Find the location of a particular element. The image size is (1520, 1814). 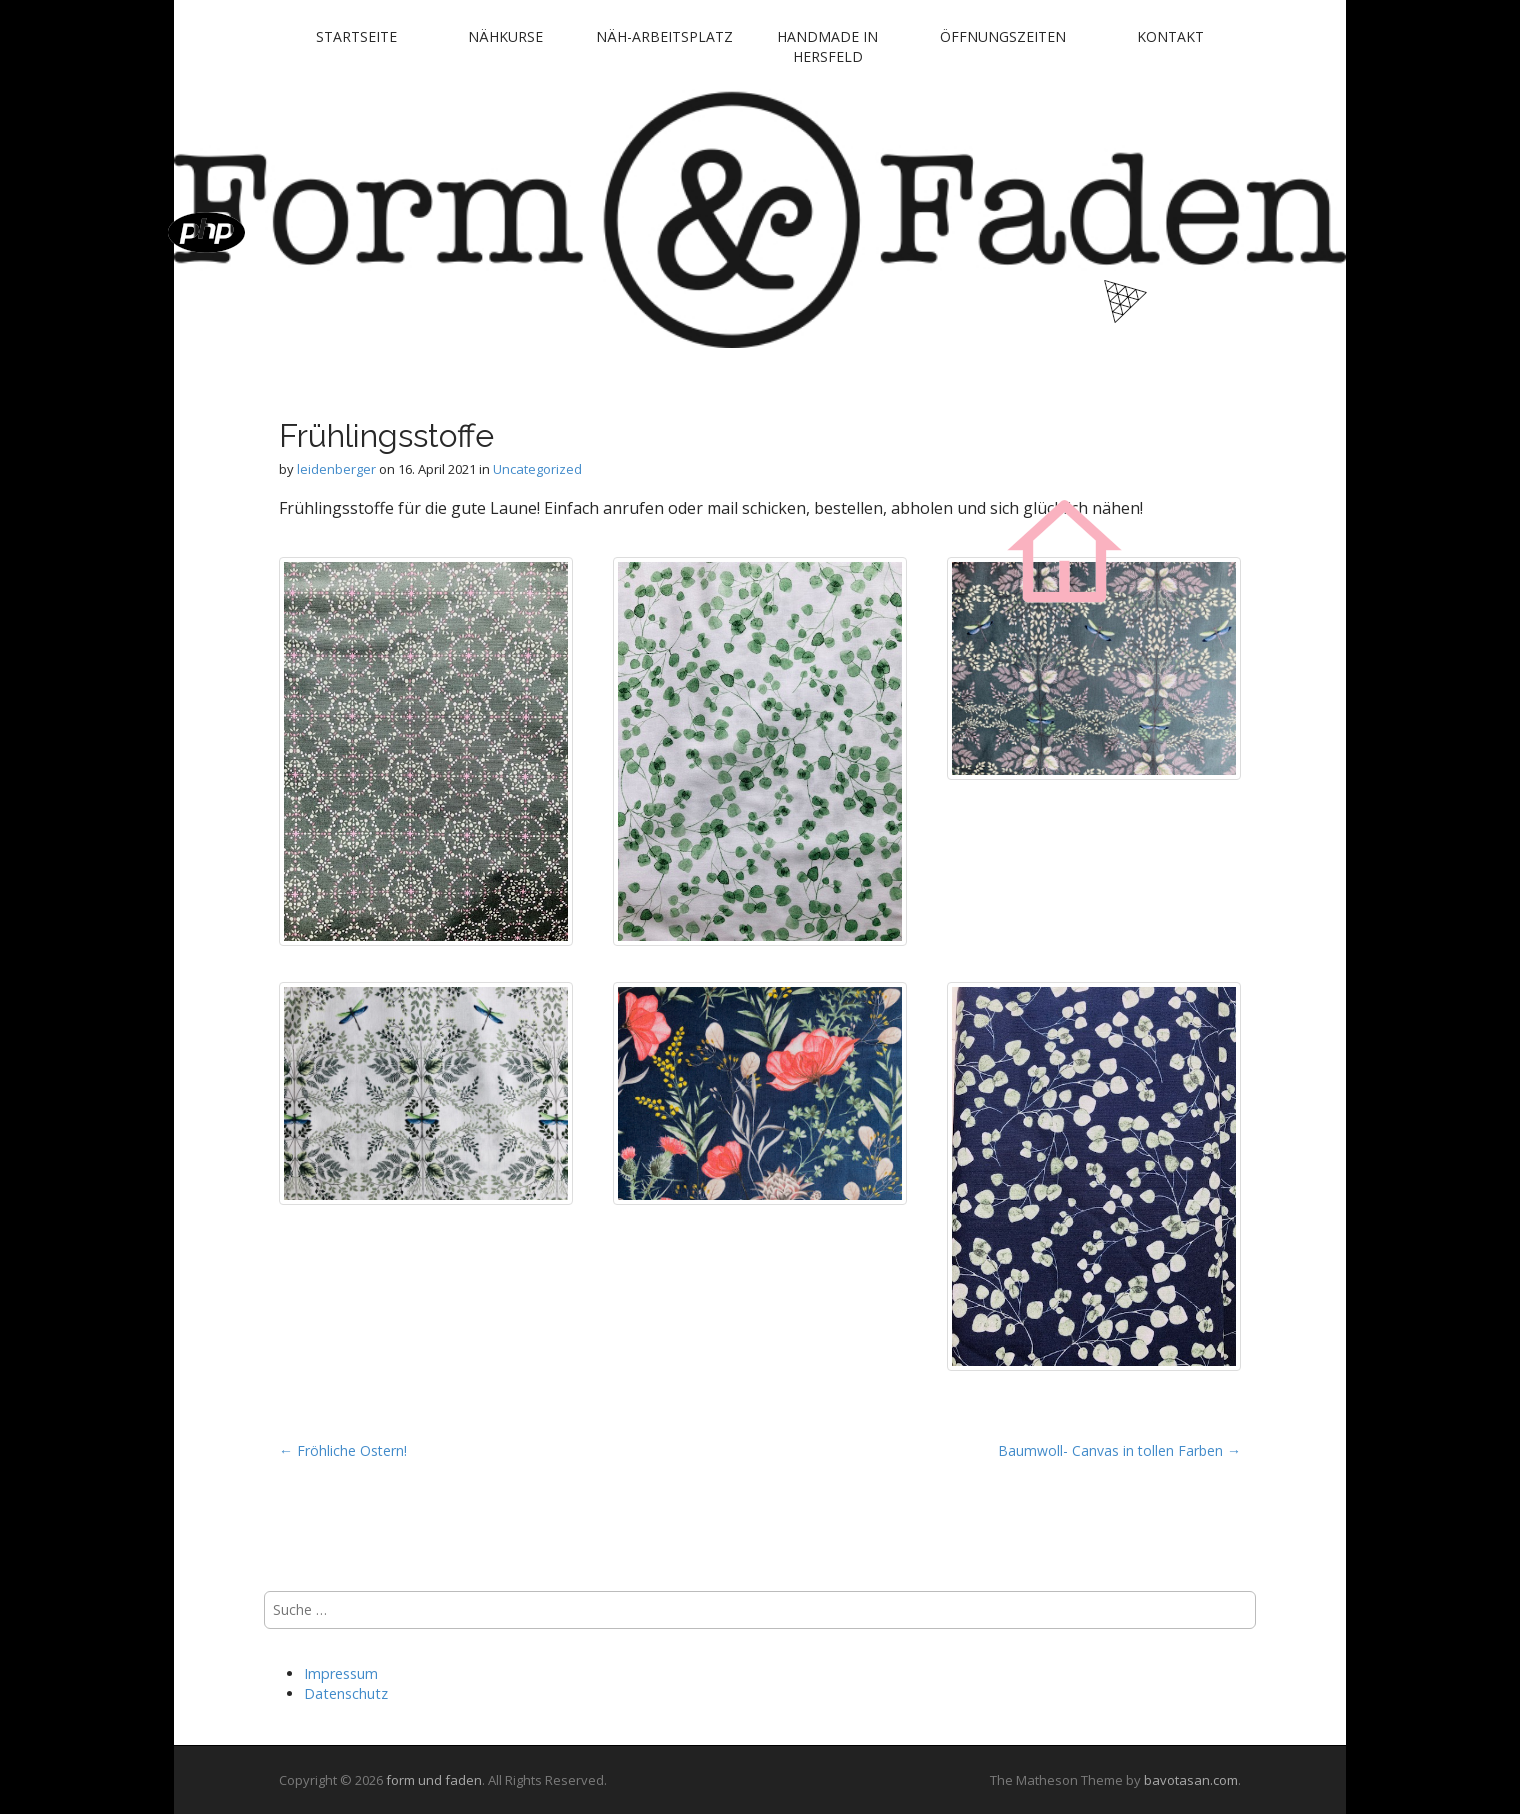

php programming language logo is located at coordinates (206, 232).